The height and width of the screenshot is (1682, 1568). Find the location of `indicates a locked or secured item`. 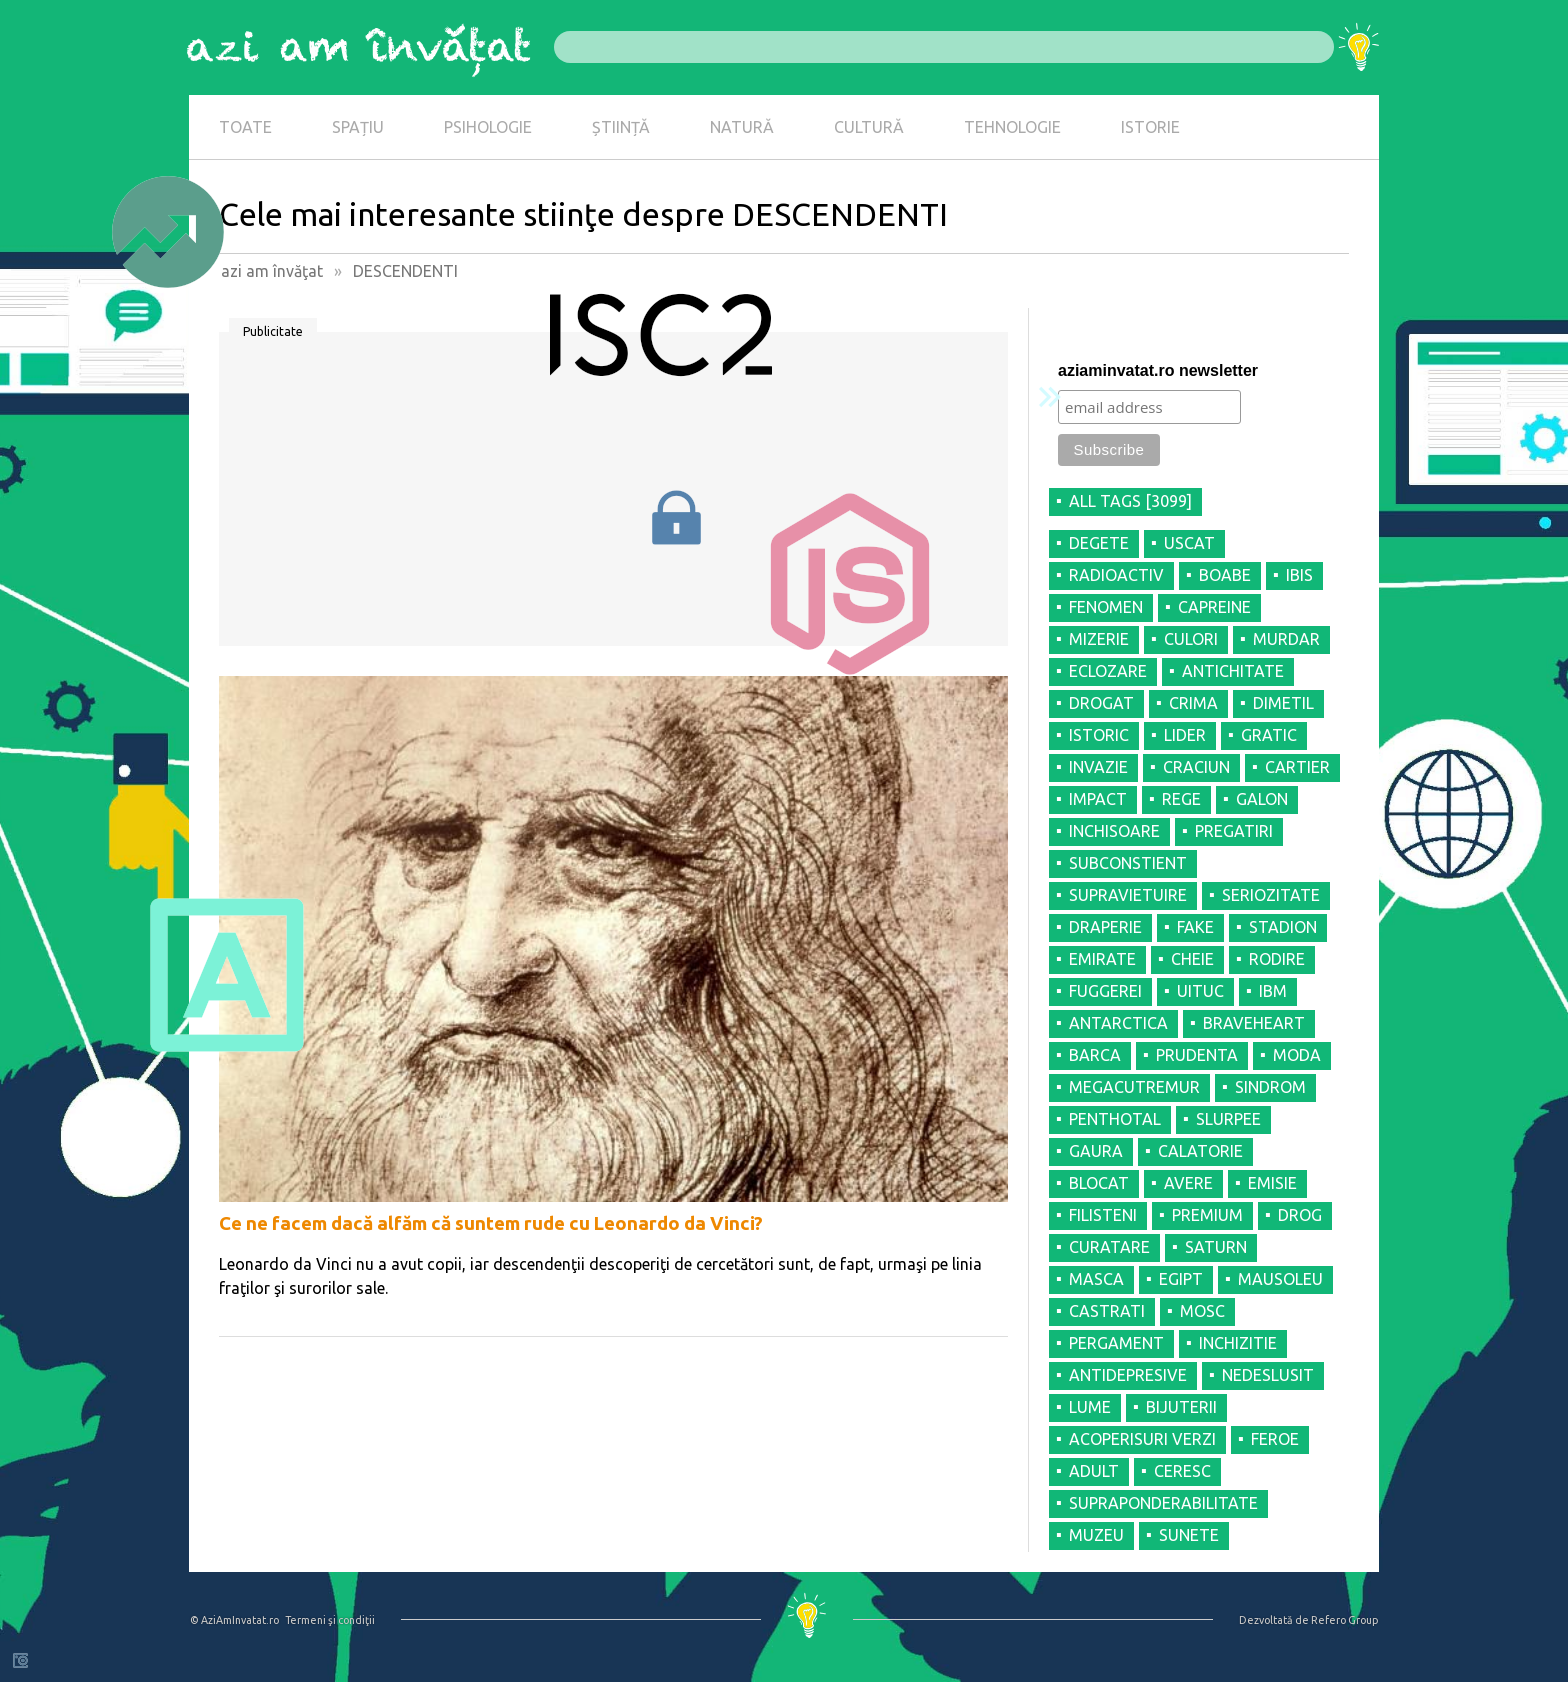

indicates a locked or secured item is located at coordinates (676, 517).